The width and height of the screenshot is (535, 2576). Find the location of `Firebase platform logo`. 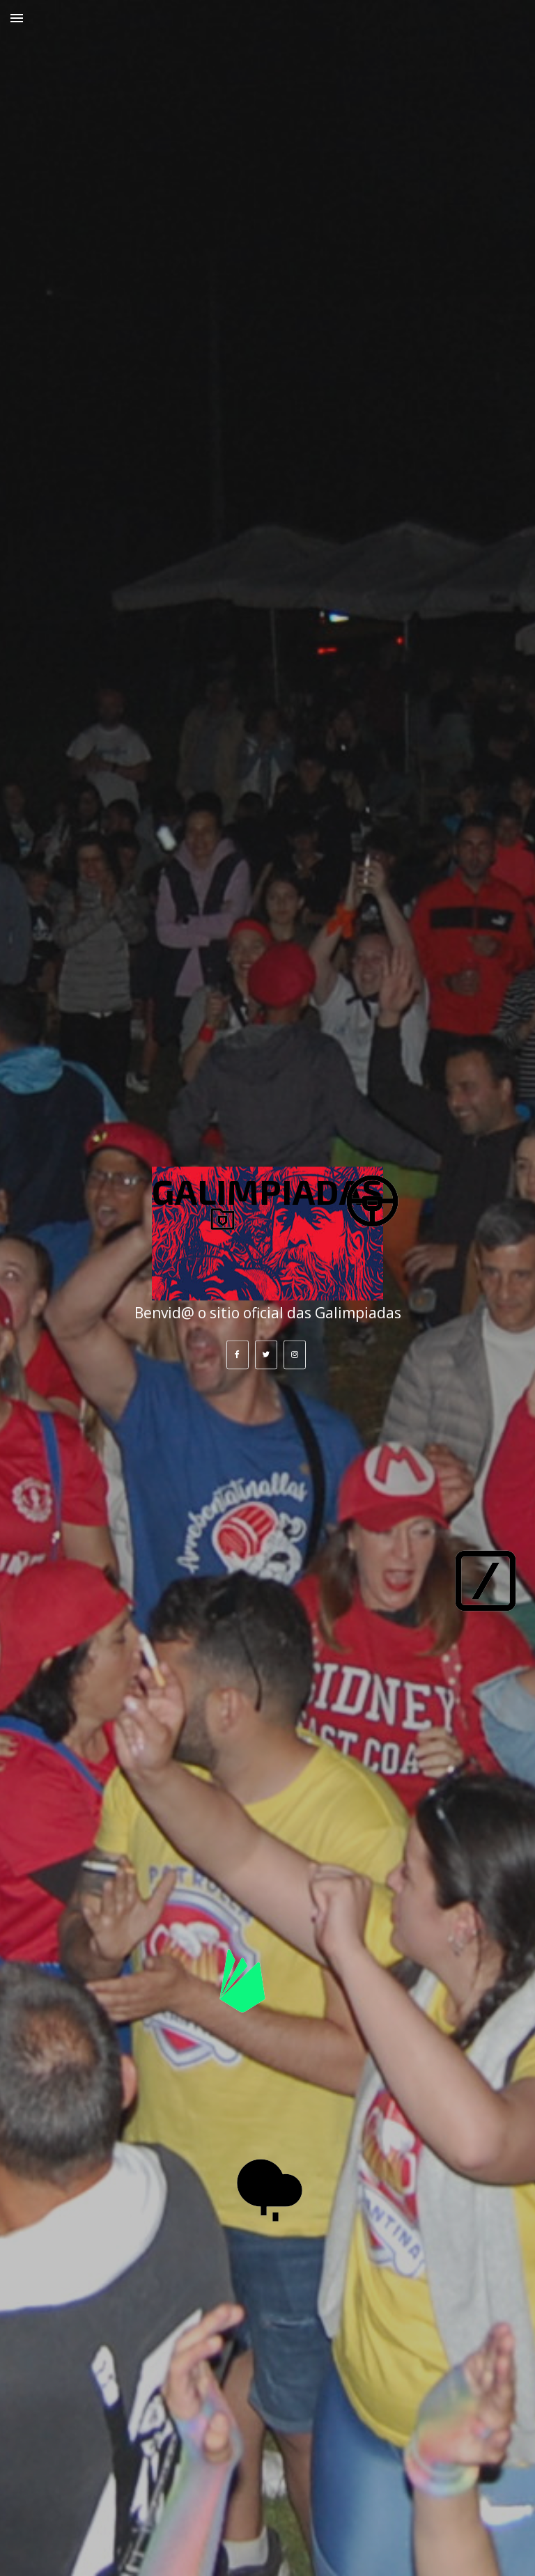

Firebase platform logo is located at coordinates (242, 1981).